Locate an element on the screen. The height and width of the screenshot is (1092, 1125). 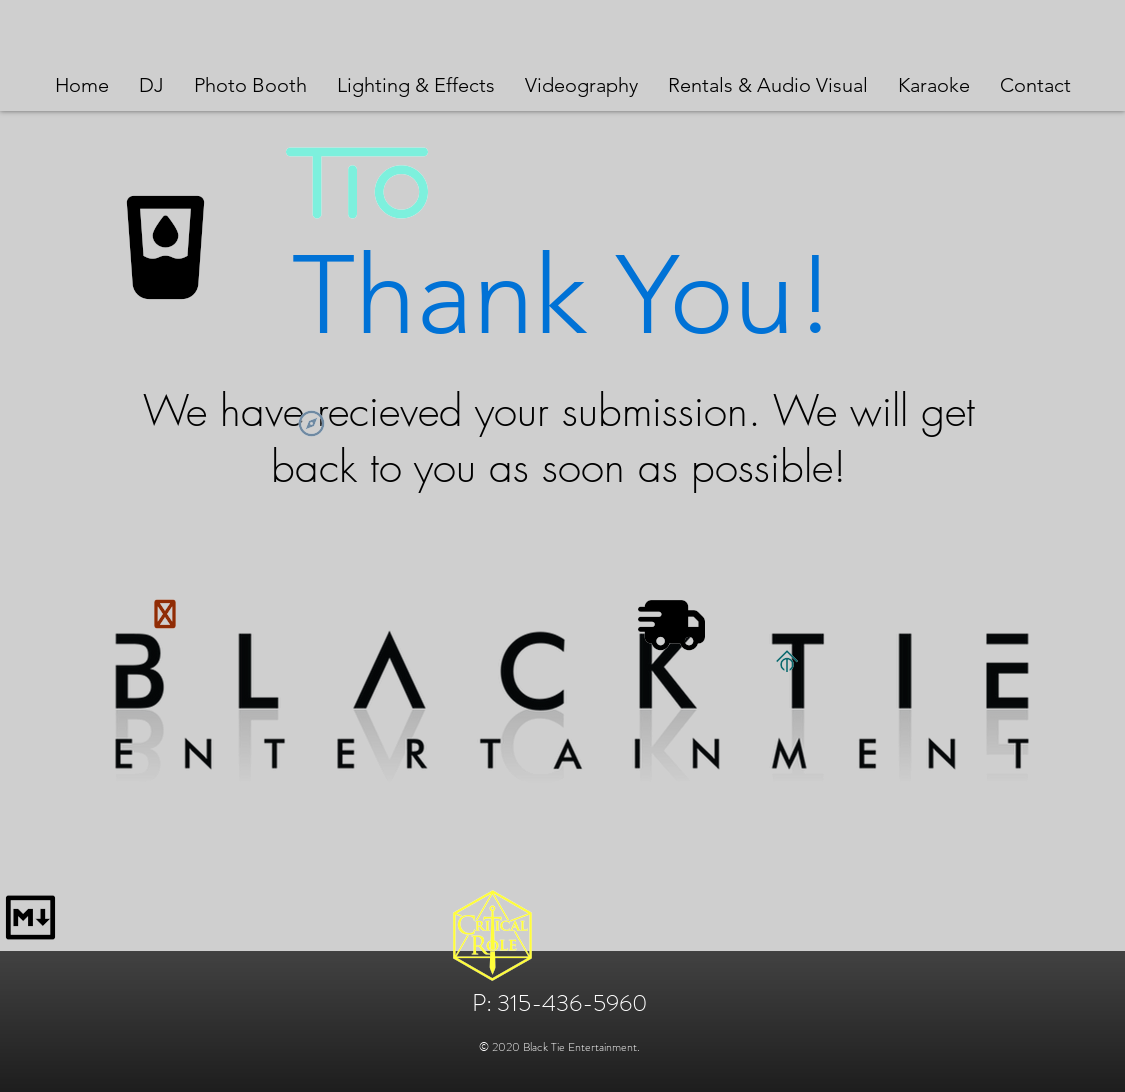
open tasmota smart home firmware settings is located at coordinates (787, 661).